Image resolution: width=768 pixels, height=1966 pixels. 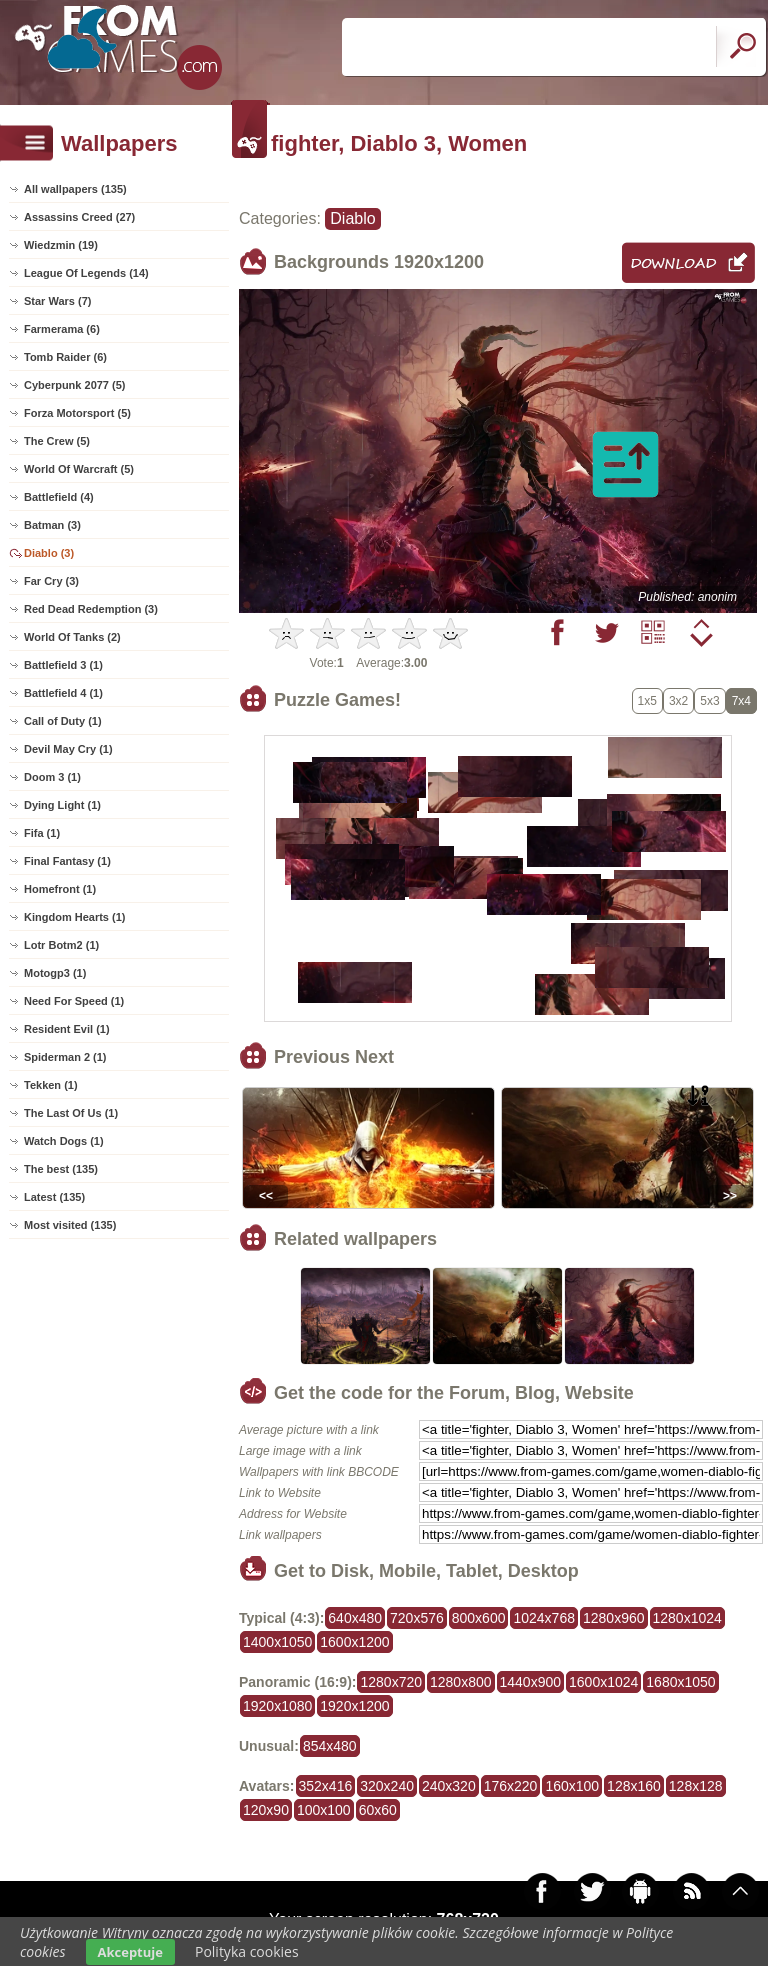 I want to click on indicates nighttime or evening weather conditions, so click(x=81, y=38).